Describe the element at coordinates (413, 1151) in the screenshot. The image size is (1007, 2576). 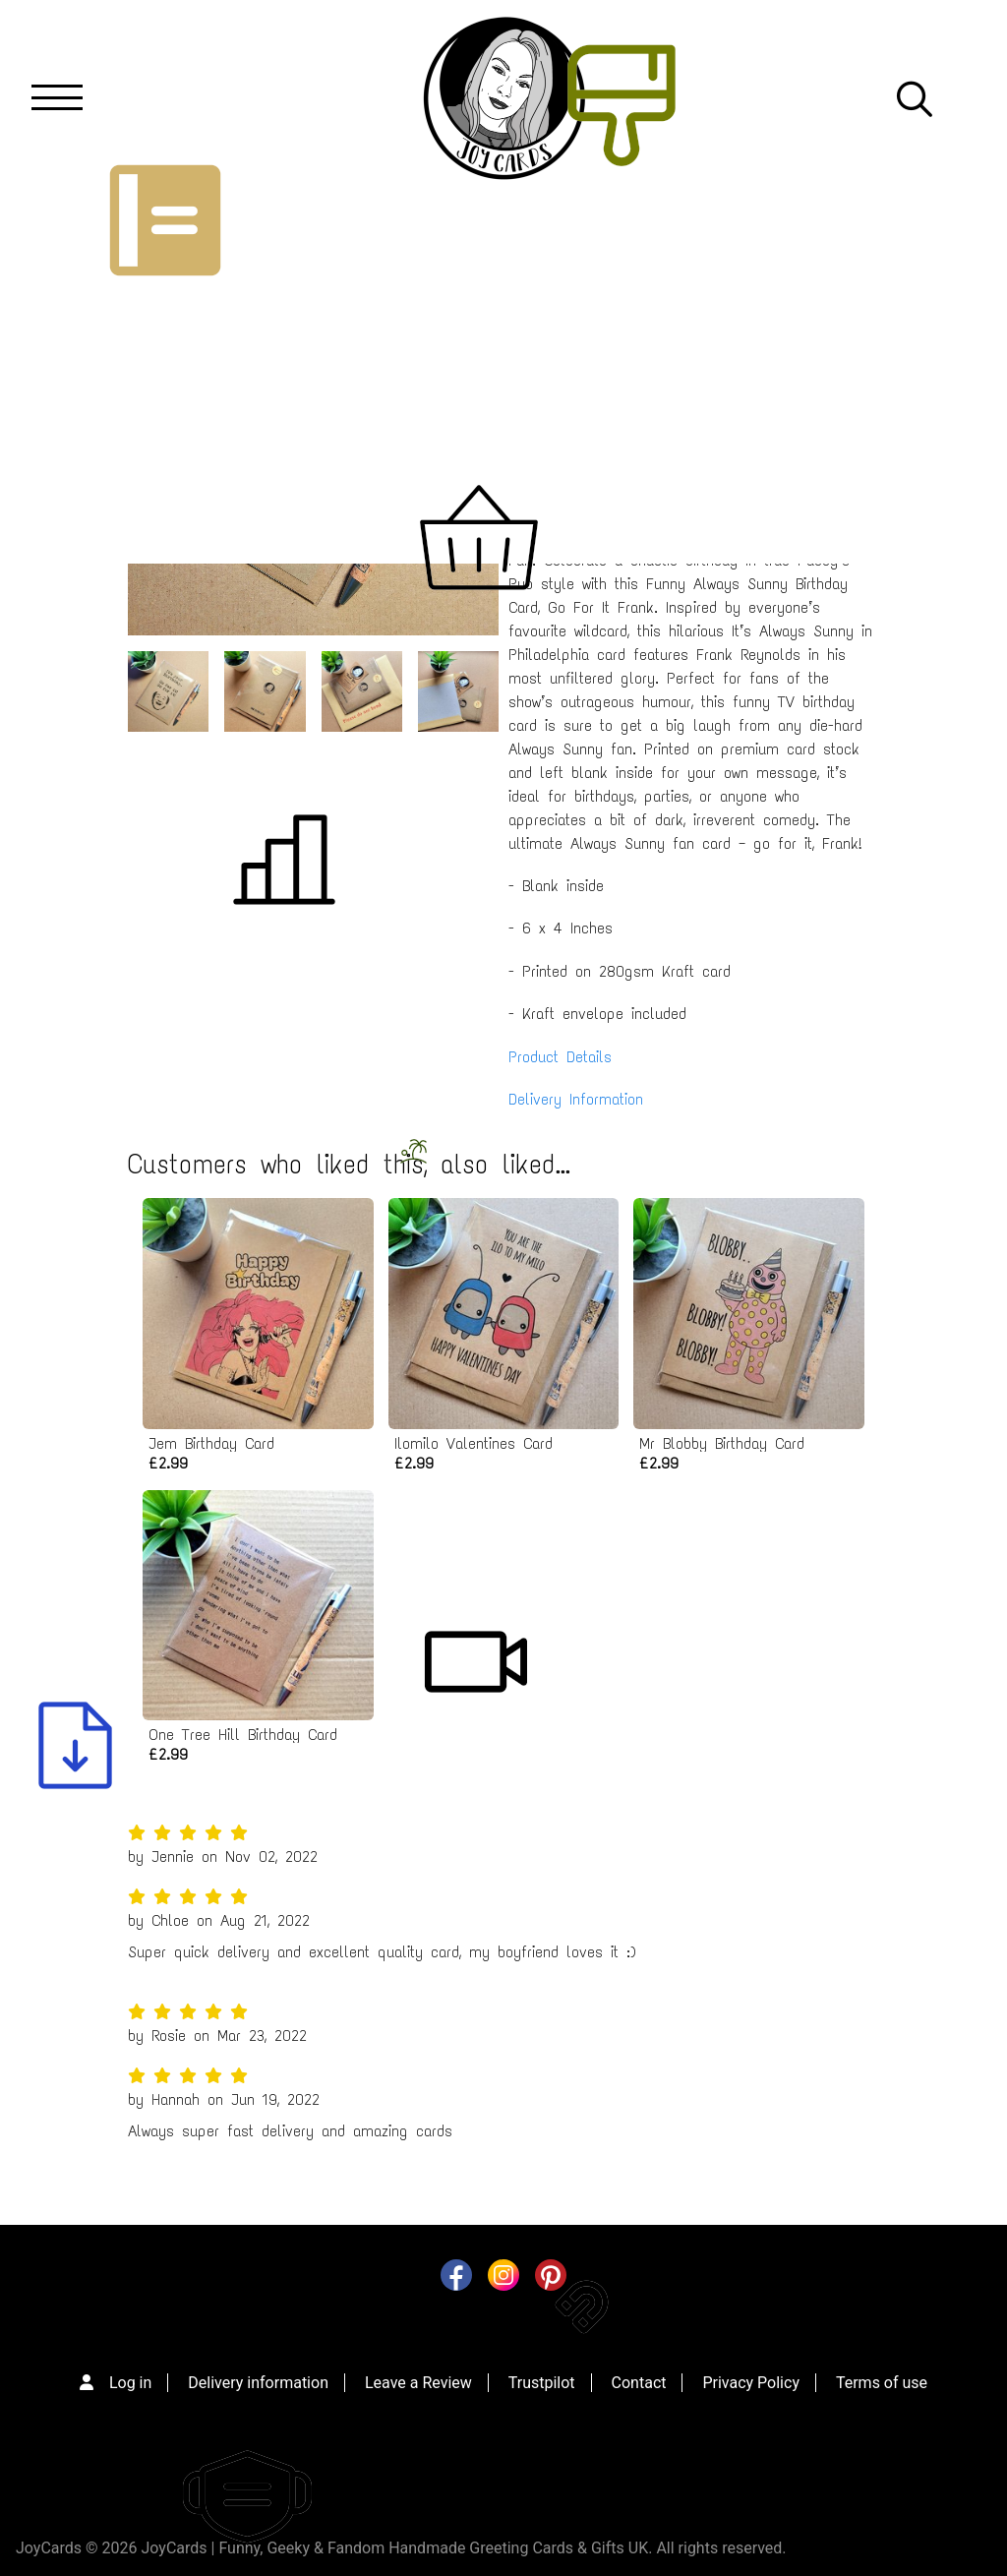
I see `indicates vacation or travel mode` at that location.